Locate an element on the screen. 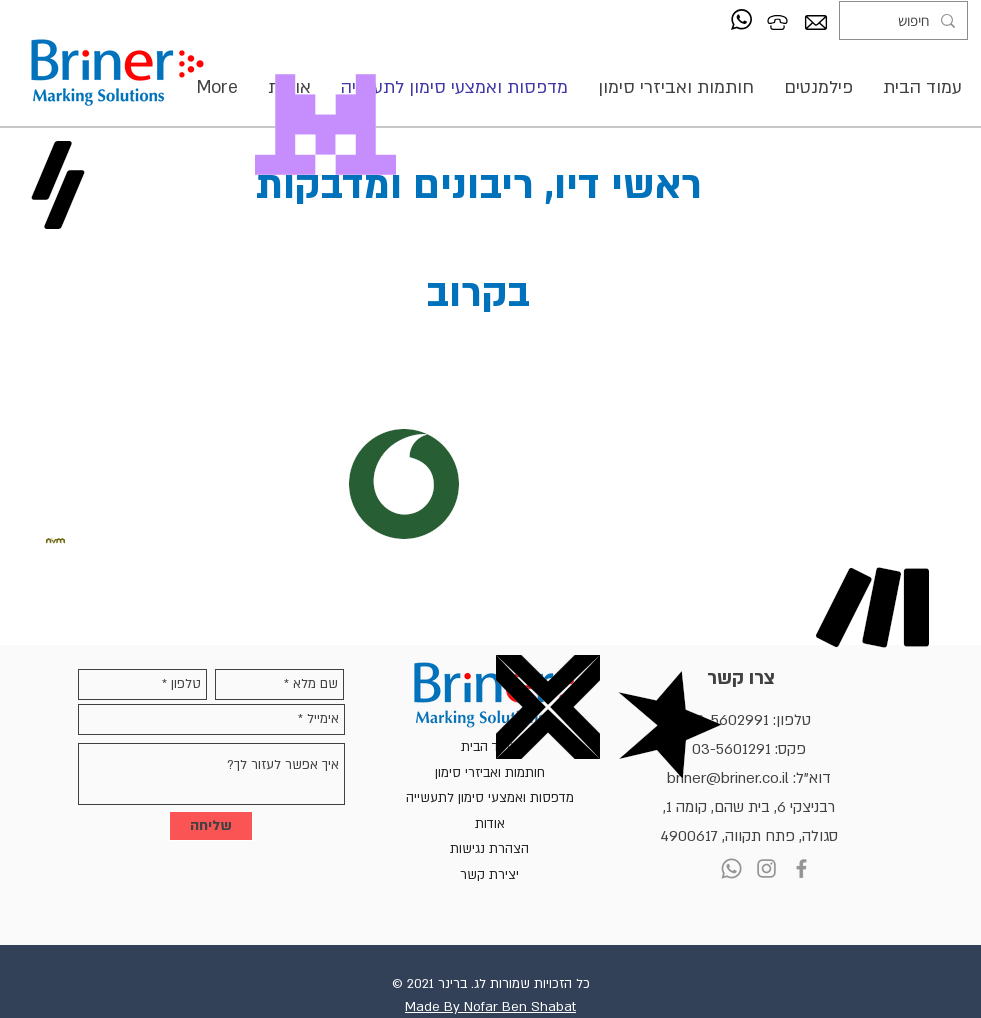 This screenshot has height=1018, width=981. Mistral AI logo is located at coordinates (325, 124).